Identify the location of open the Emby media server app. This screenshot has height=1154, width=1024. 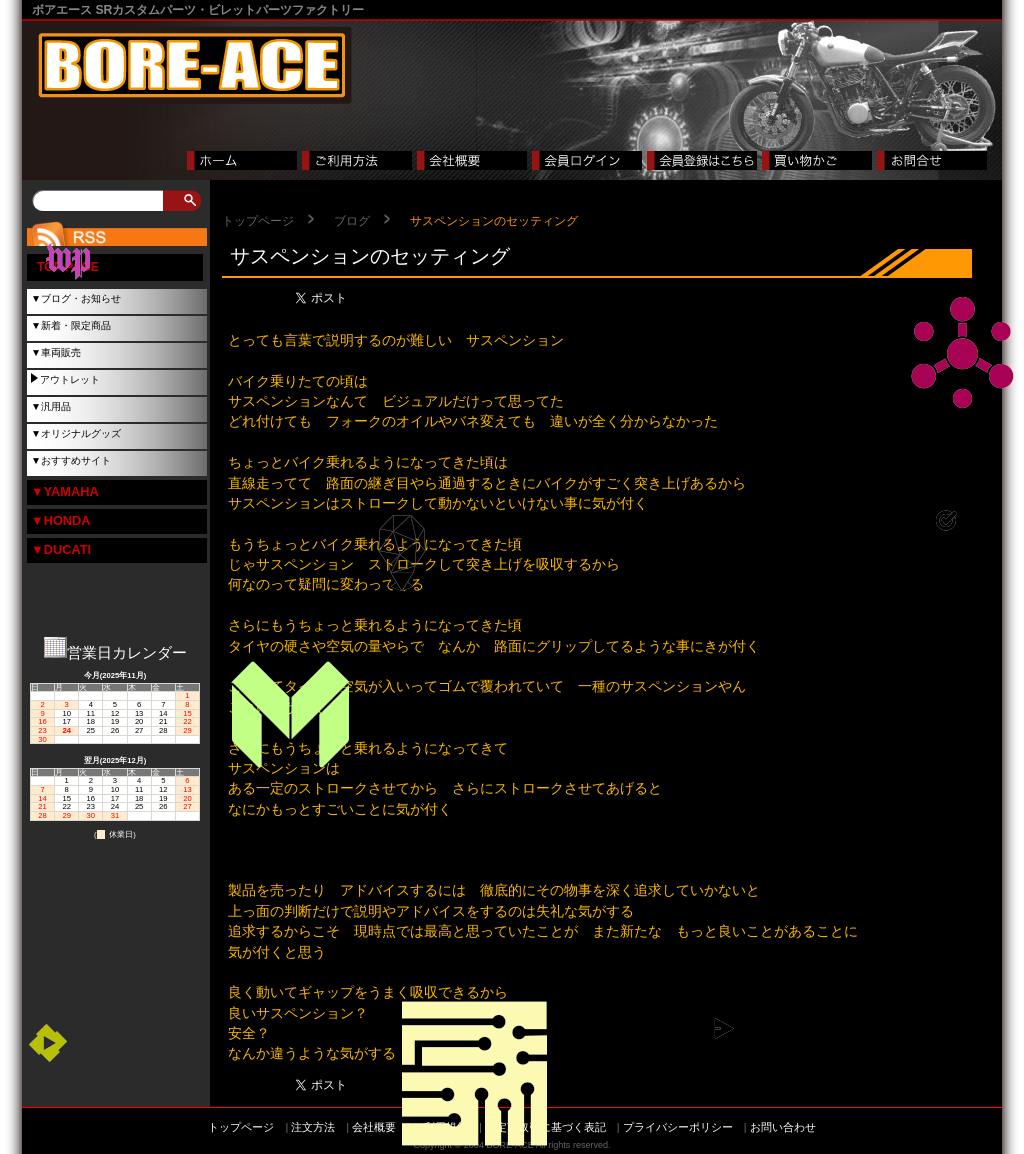
(48, 1043).